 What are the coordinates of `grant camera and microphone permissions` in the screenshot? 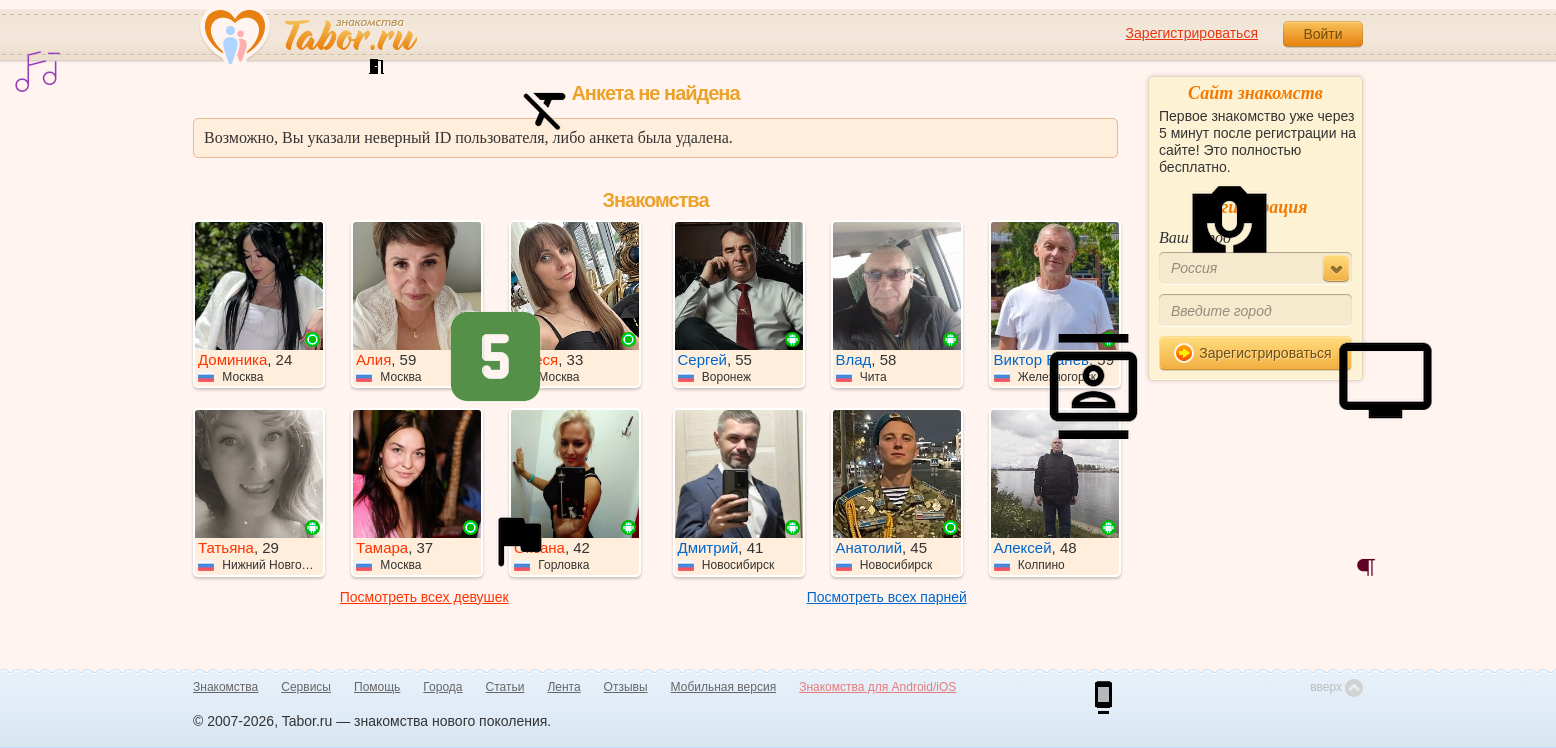 It's located at (1229, 219).